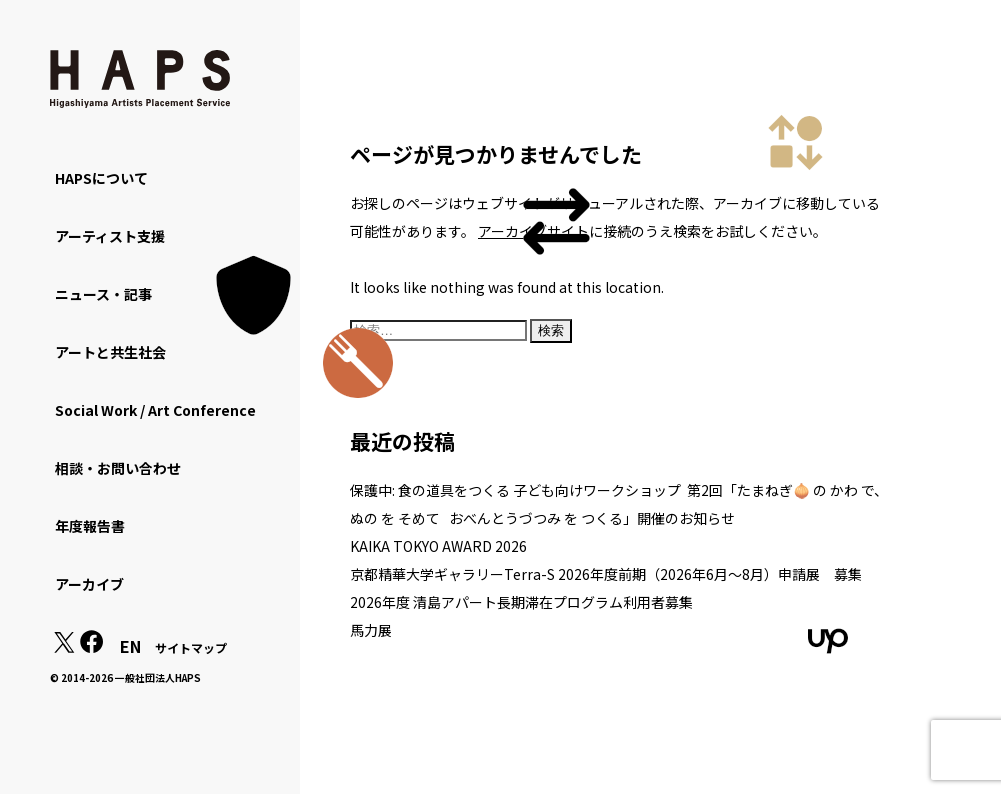  I want to click on visit Greasy Fork website, so click(358, 363).